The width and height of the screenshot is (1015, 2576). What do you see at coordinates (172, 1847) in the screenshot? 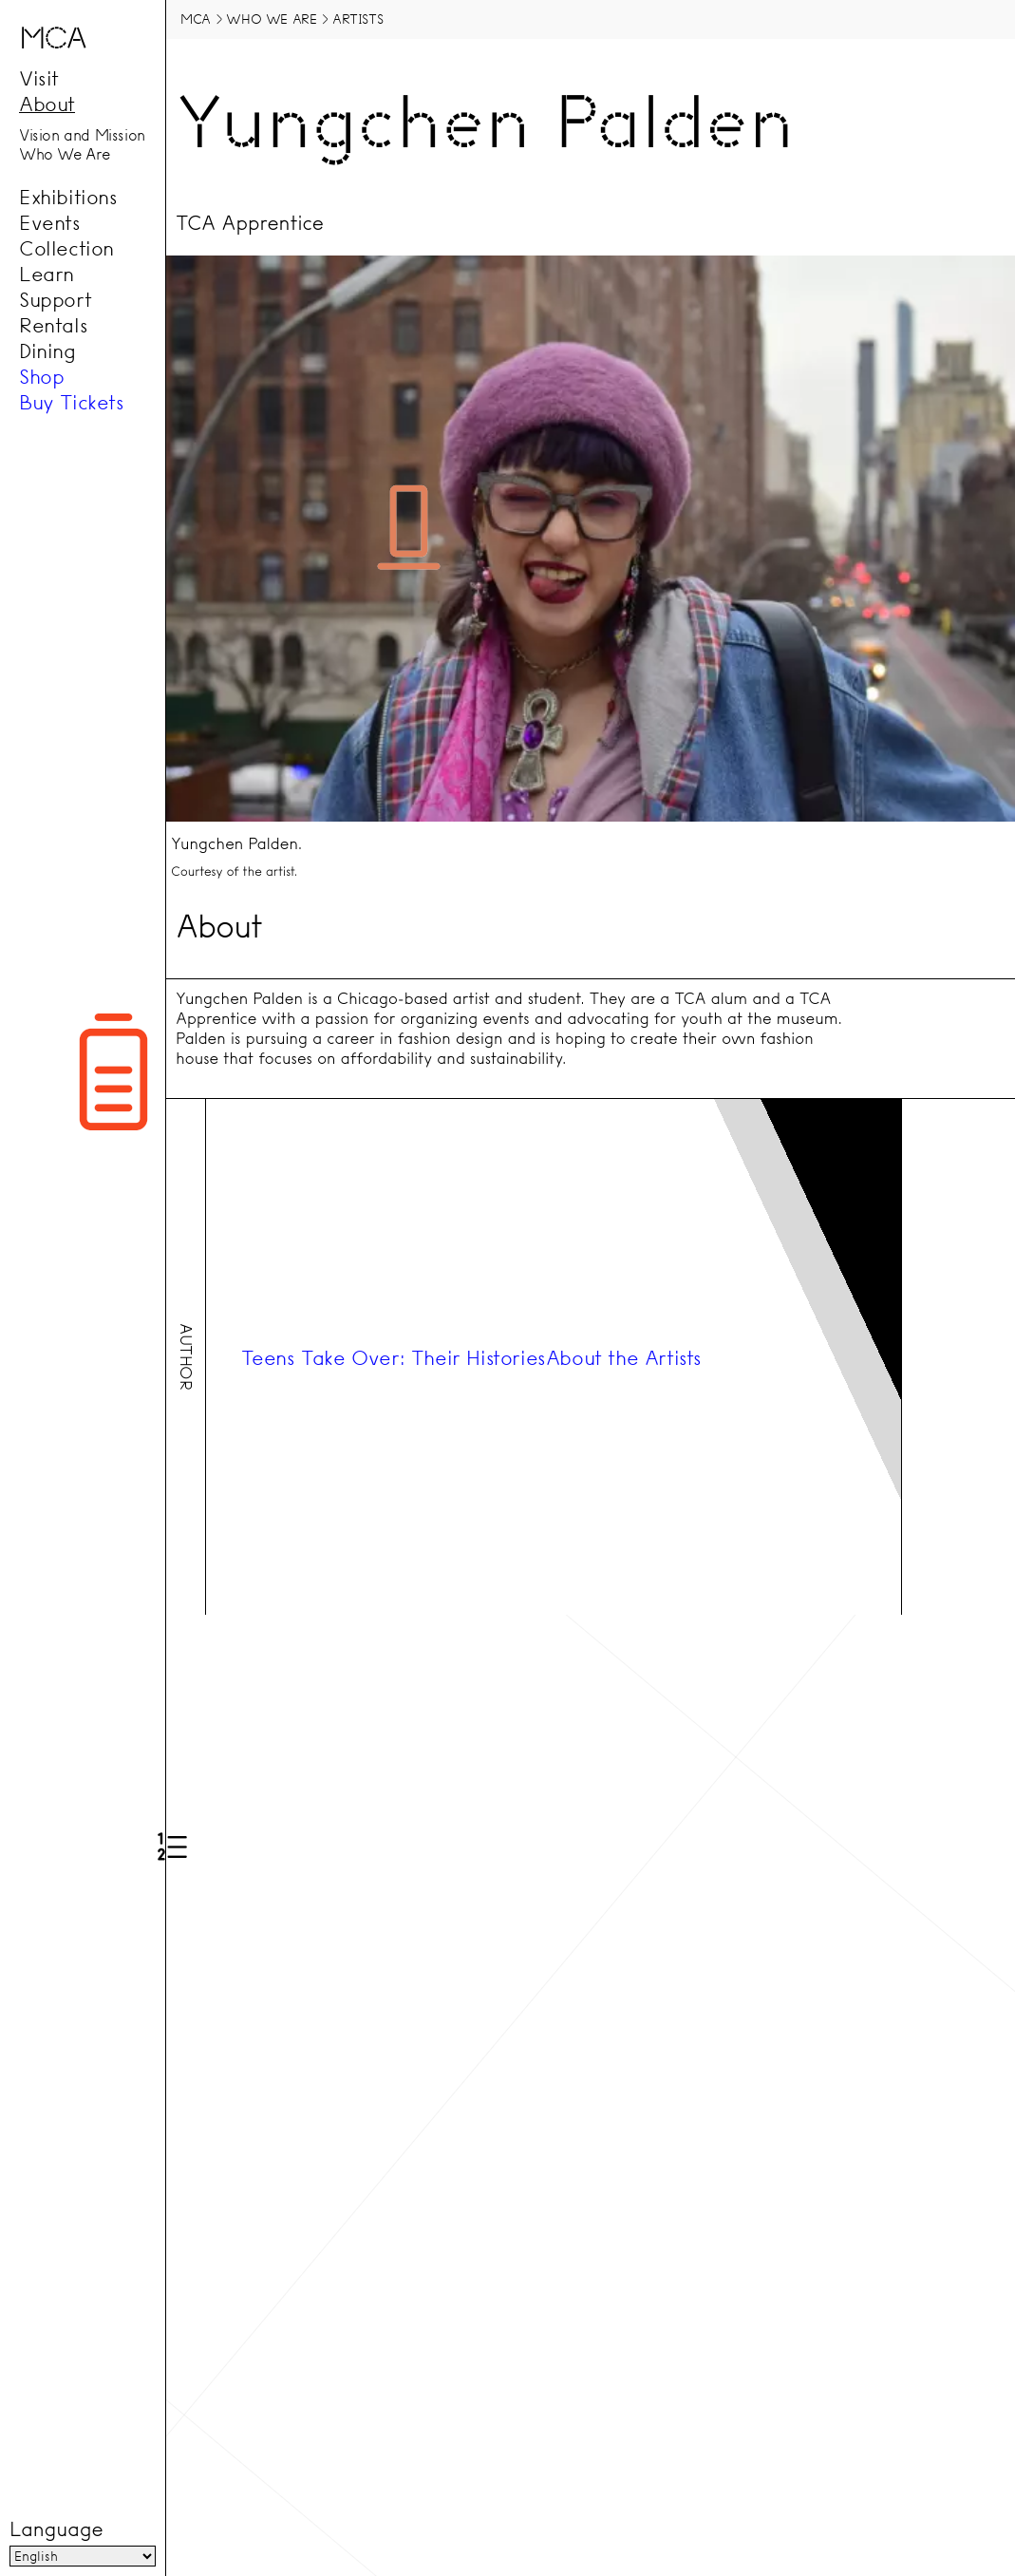
I see `create a numbered list` at bounding box center [172, 1847].